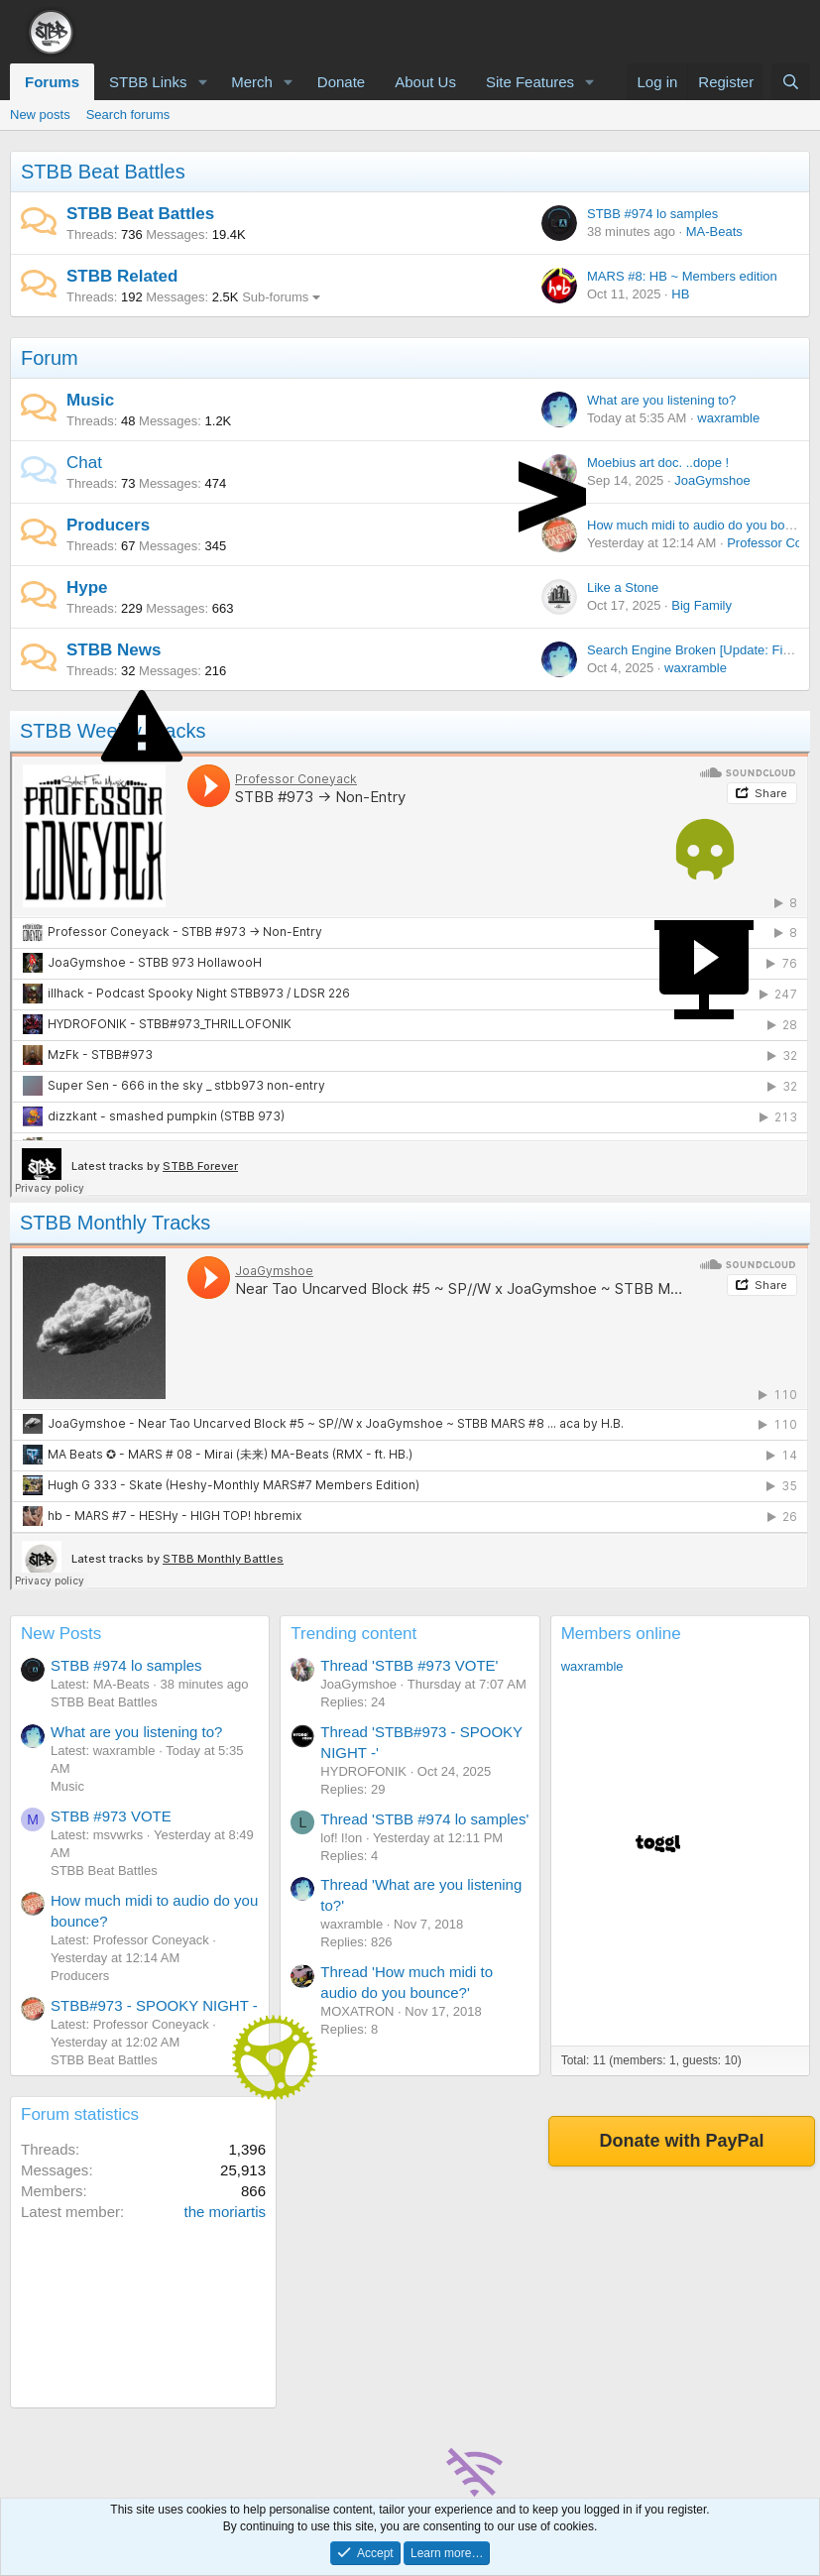 This screenshot has width=820, height=2576. What do you see at coordinates (705, 848) in the screenshot?
I see `indicates danger or hazardous content` at bounding box center [705, 848].